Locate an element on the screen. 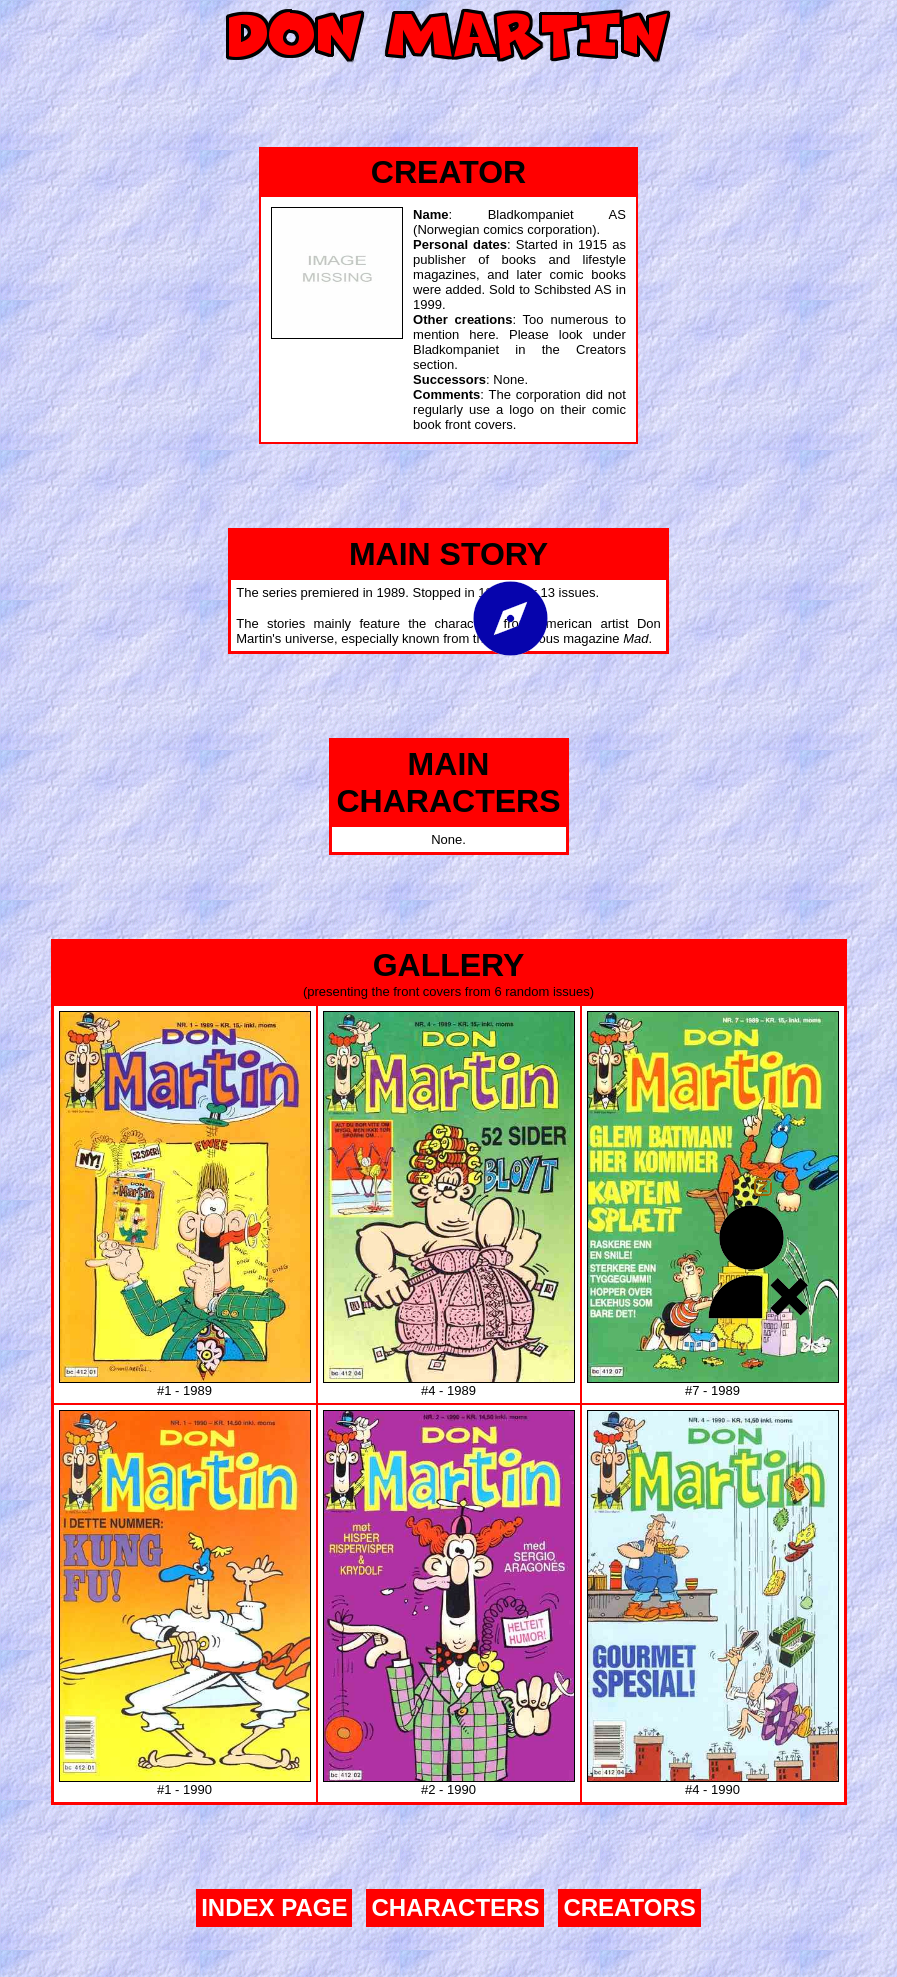 This screenshot has height=1977, width=897. open the ziggo app is located at coordinates (763, 1187).